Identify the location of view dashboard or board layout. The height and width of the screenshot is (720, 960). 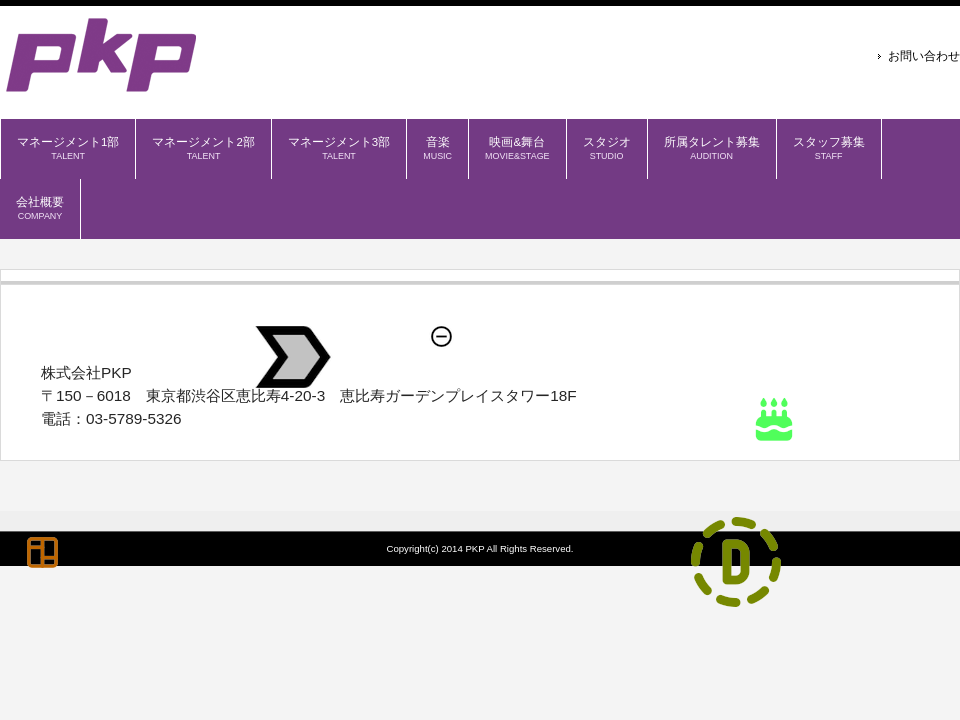
(42, 552).